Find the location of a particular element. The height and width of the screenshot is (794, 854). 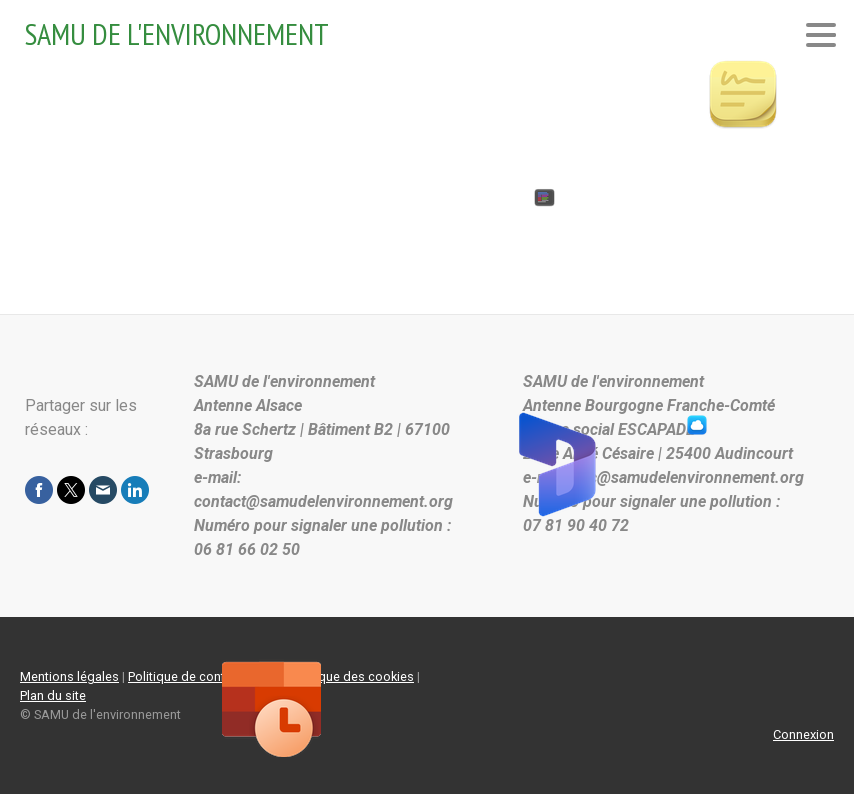

open the Stickies app for quick notes is located at coordinates (743, 94).